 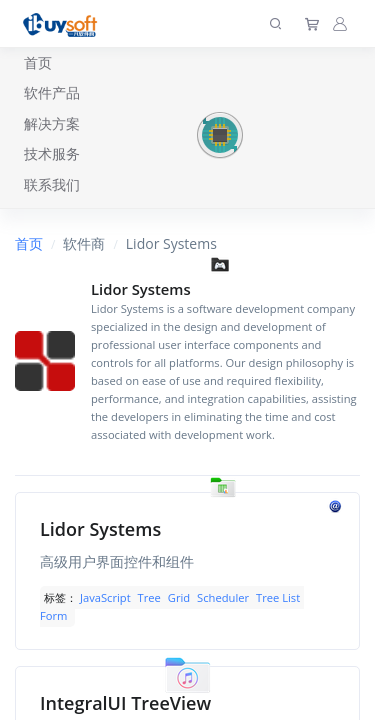 I want to click on open microsoft games folder, so click(x=220, y=265).